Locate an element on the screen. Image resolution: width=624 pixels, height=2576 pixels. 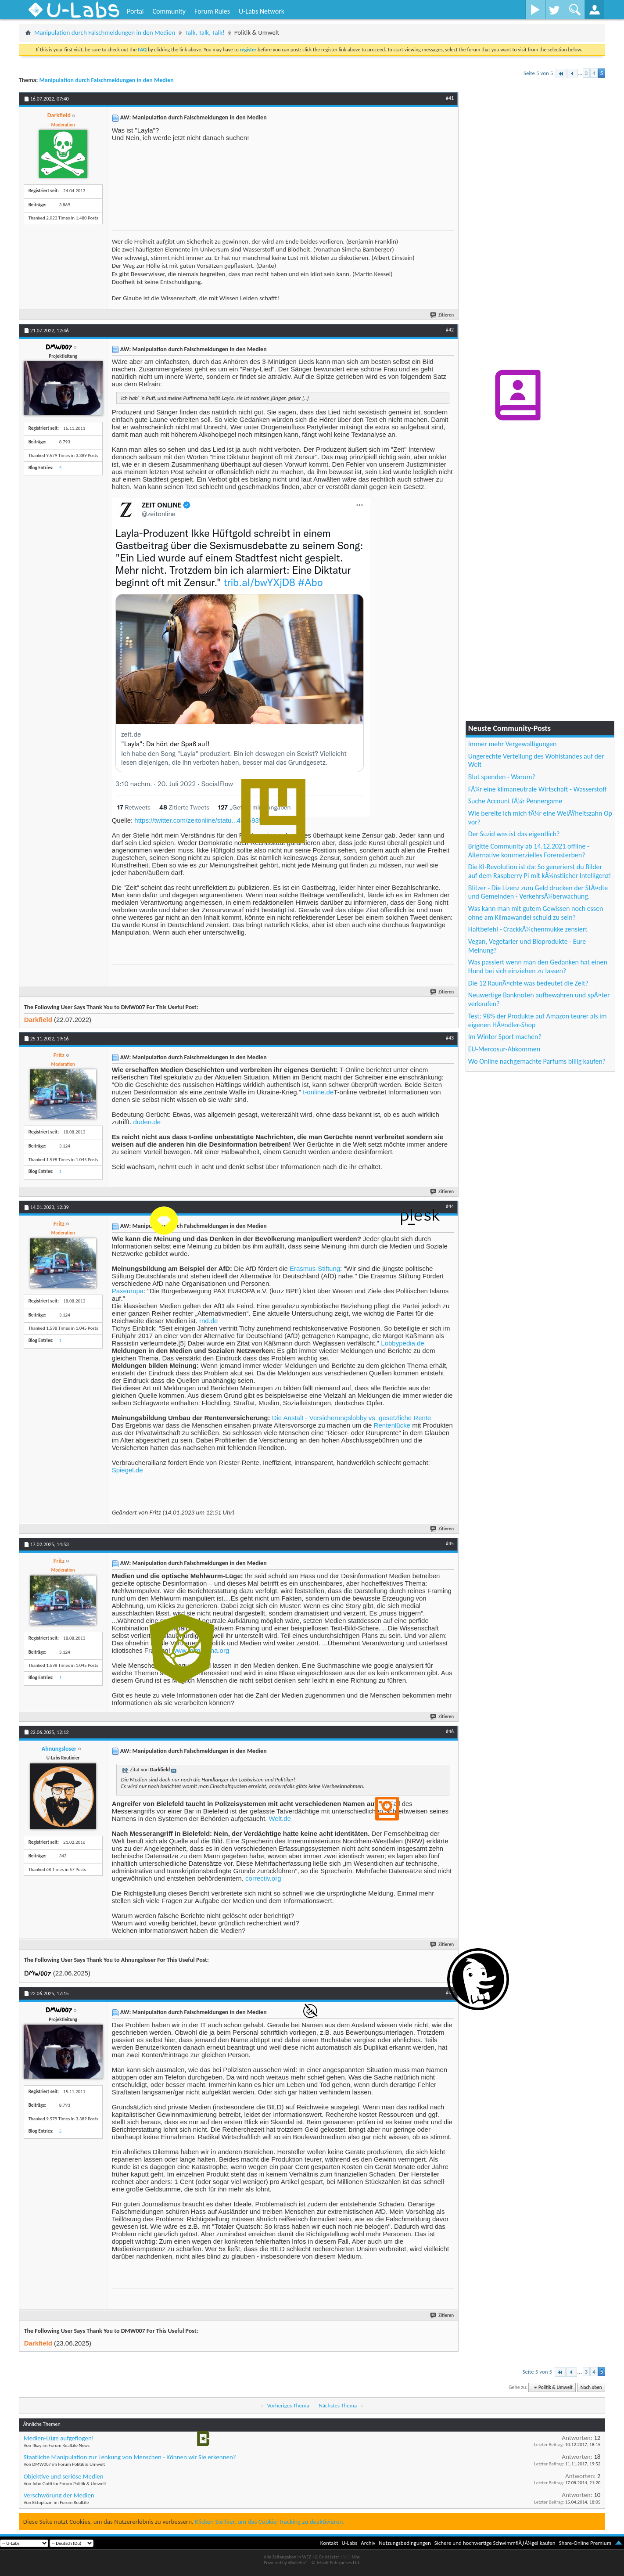
ludwig brand logo is located at coordinates (273, 811).